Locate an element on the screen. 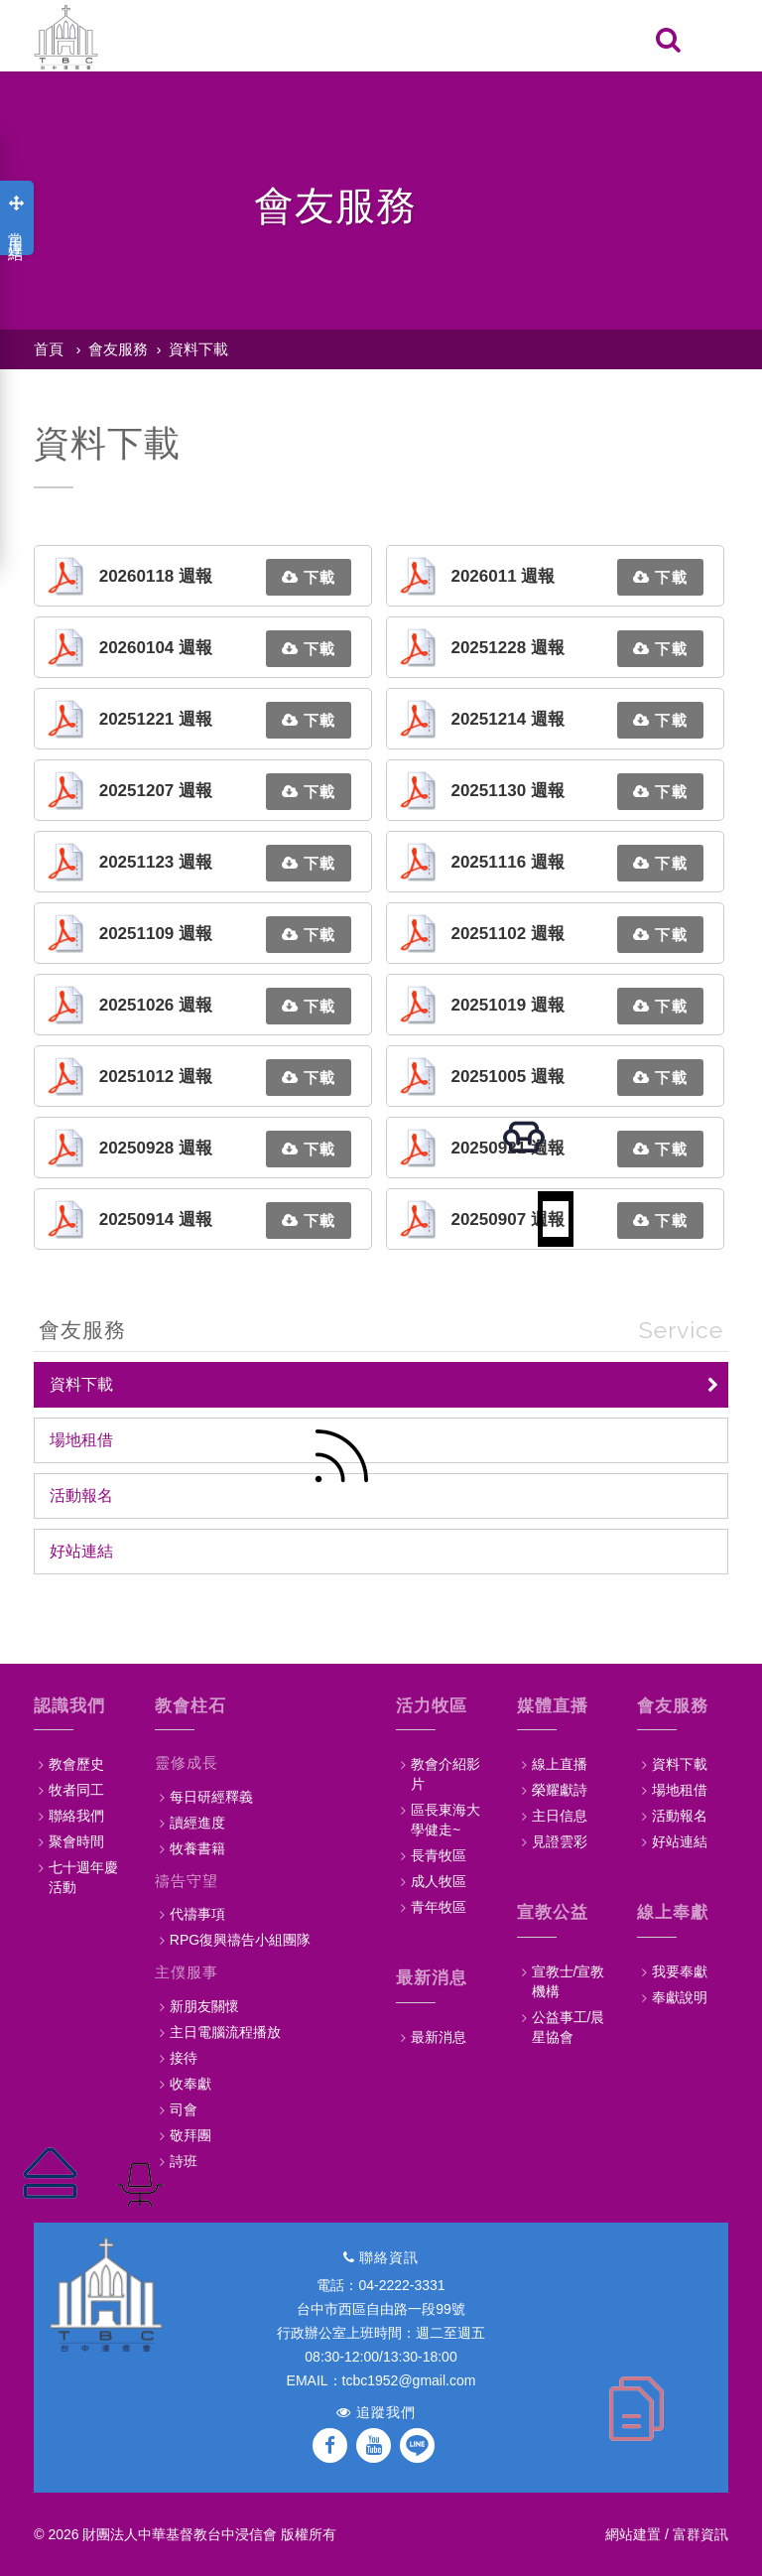 The image size is (762, 2576). subscribe to RSS feed is located at coordinates (337, 1459).